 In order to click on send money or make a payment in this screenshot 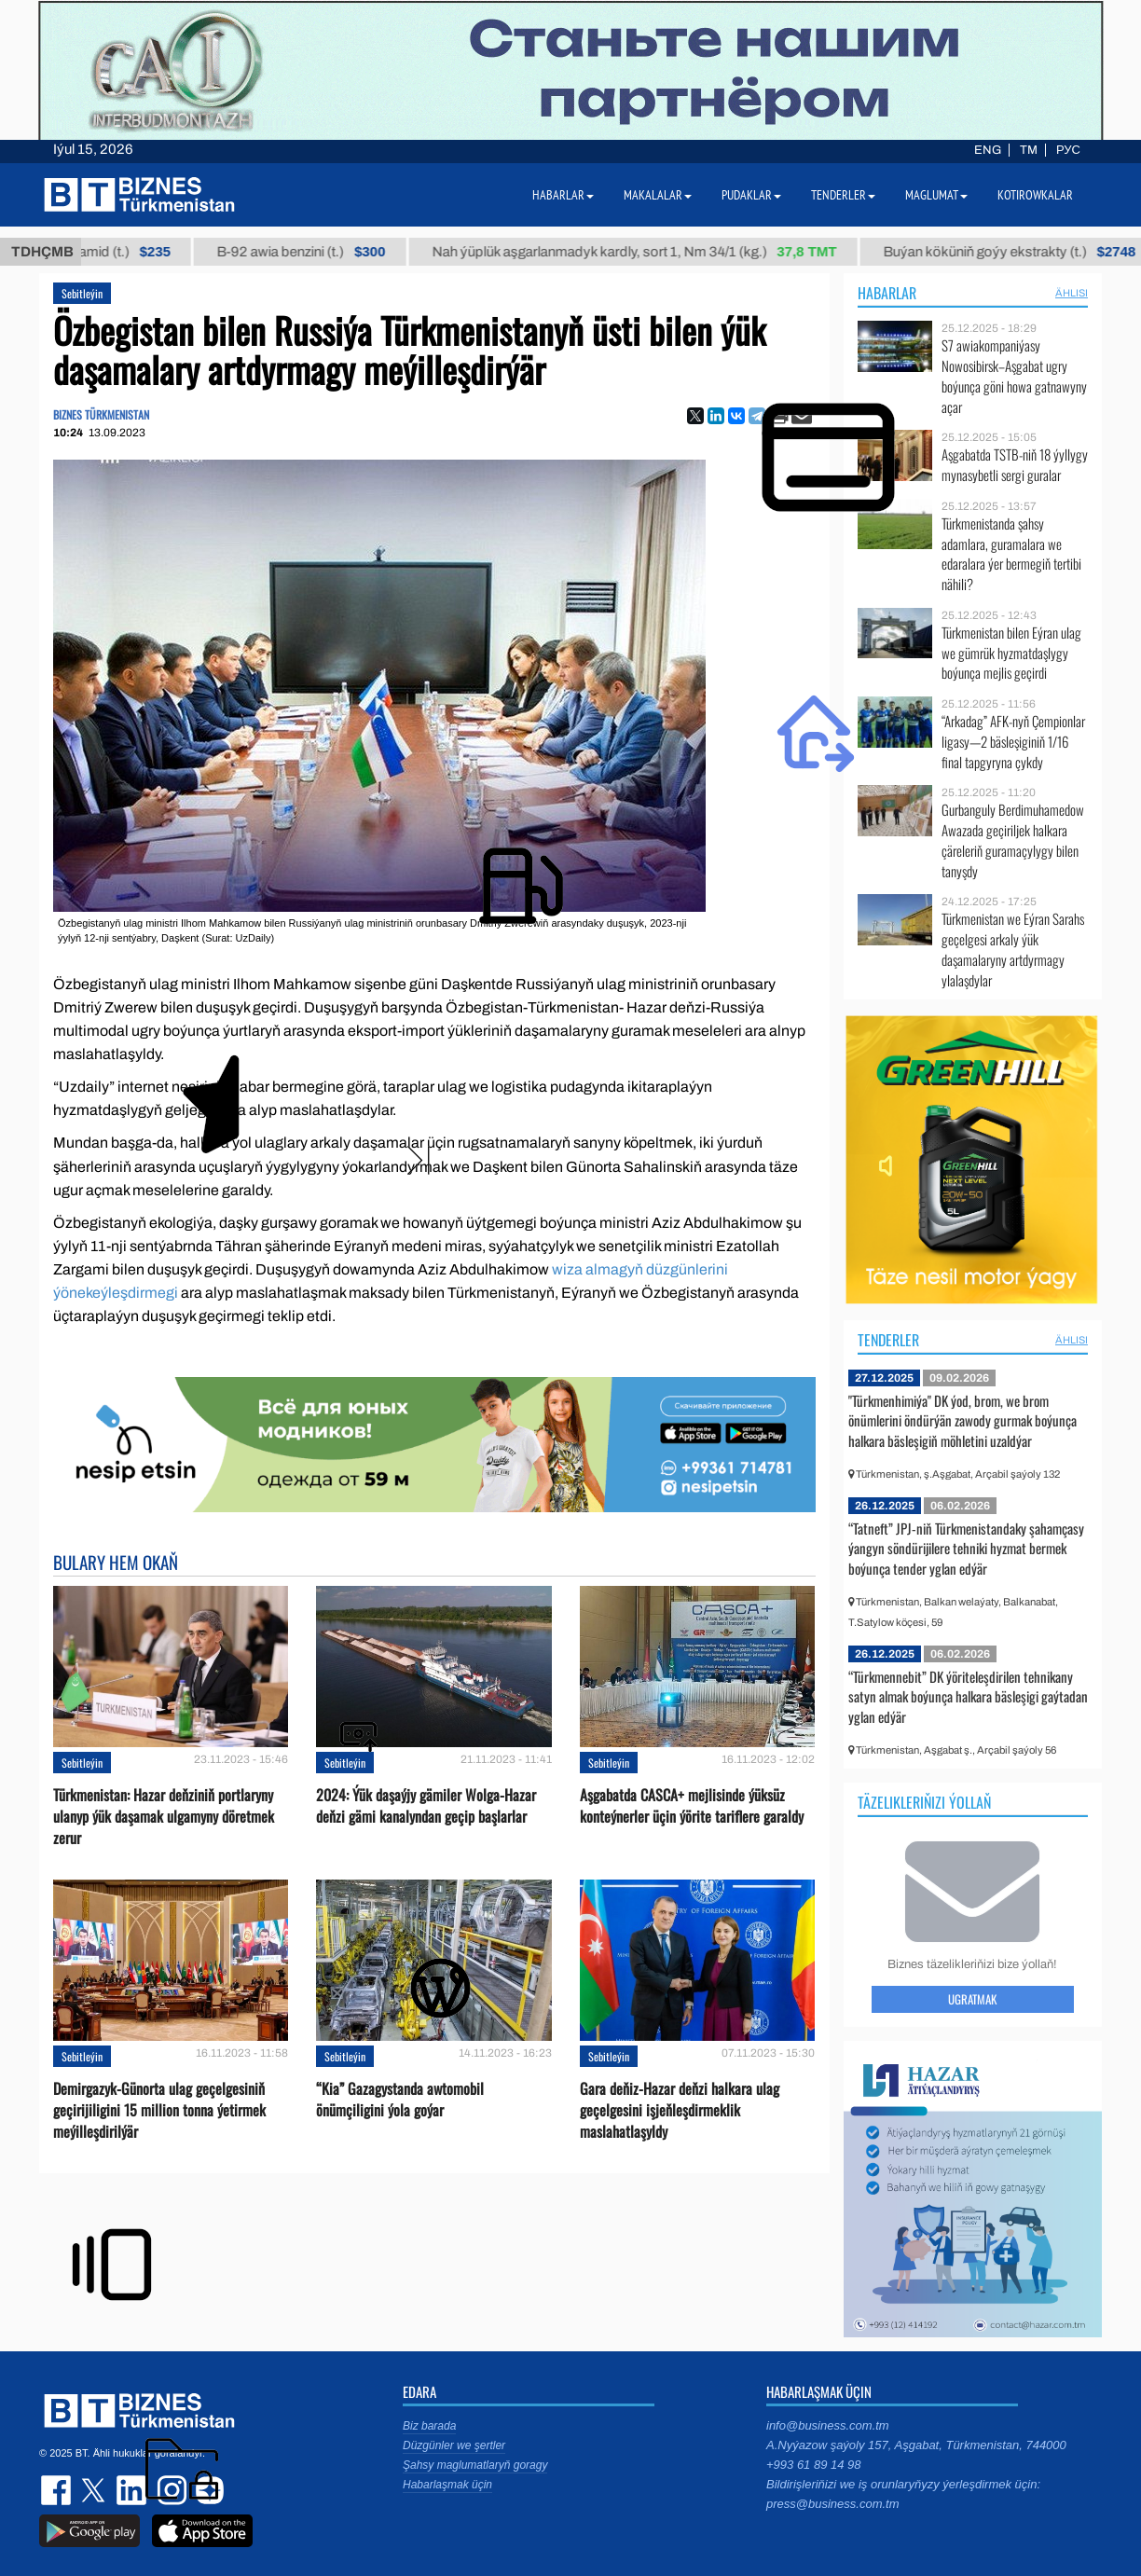, I will do `click(358, 1733)`.